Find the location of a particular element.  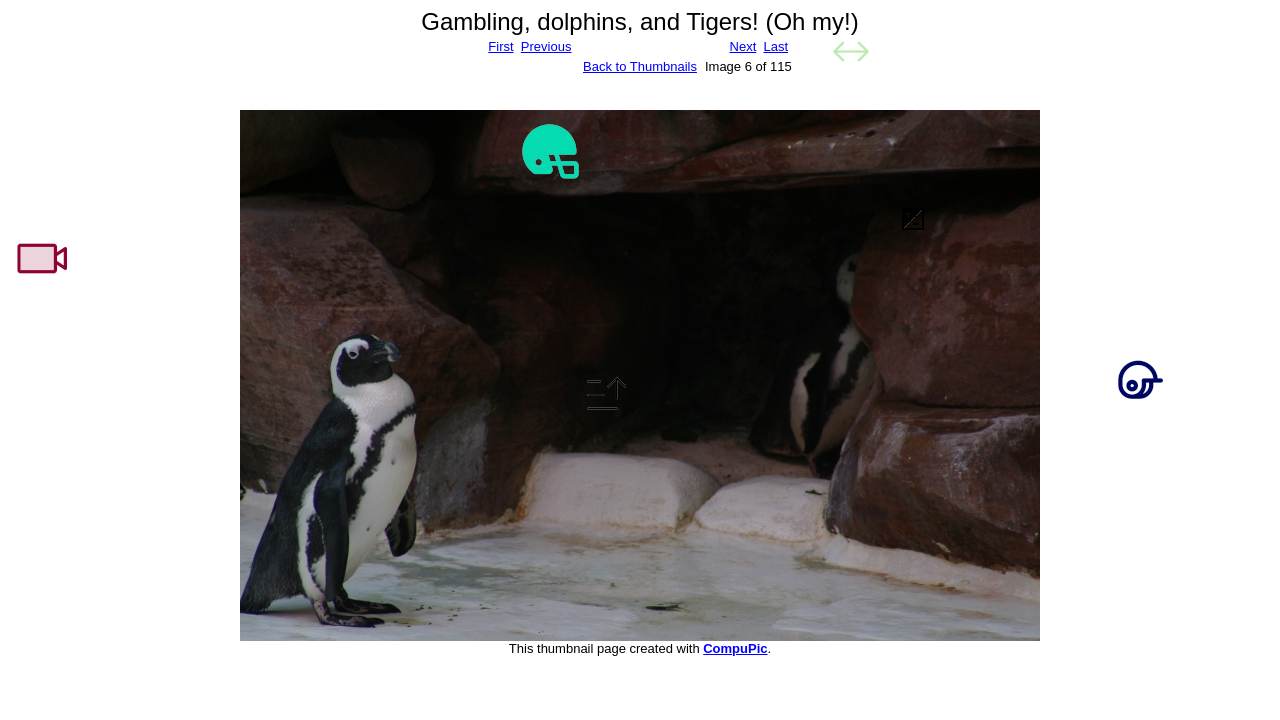

adjust camera ISO sensitivity settings is located at coordinates (913, 219).